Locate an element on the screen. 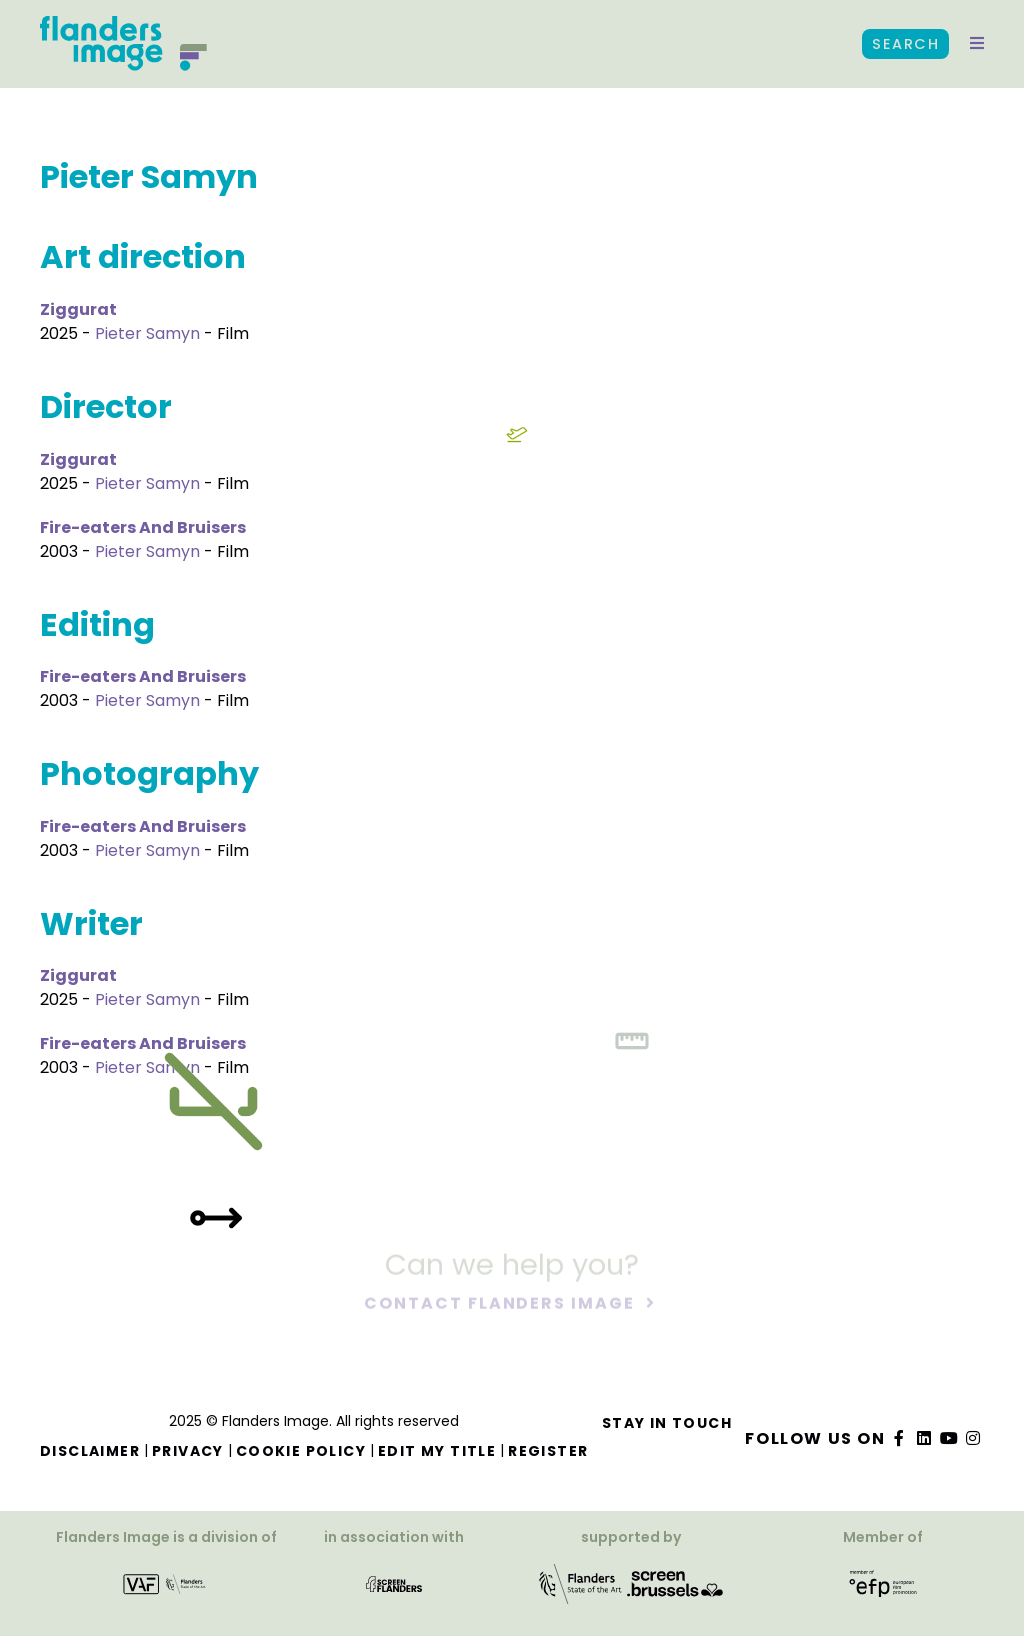 This screenshot has width=1024, height=1636. flight departure status indicator is located at coordinates (517, 434).